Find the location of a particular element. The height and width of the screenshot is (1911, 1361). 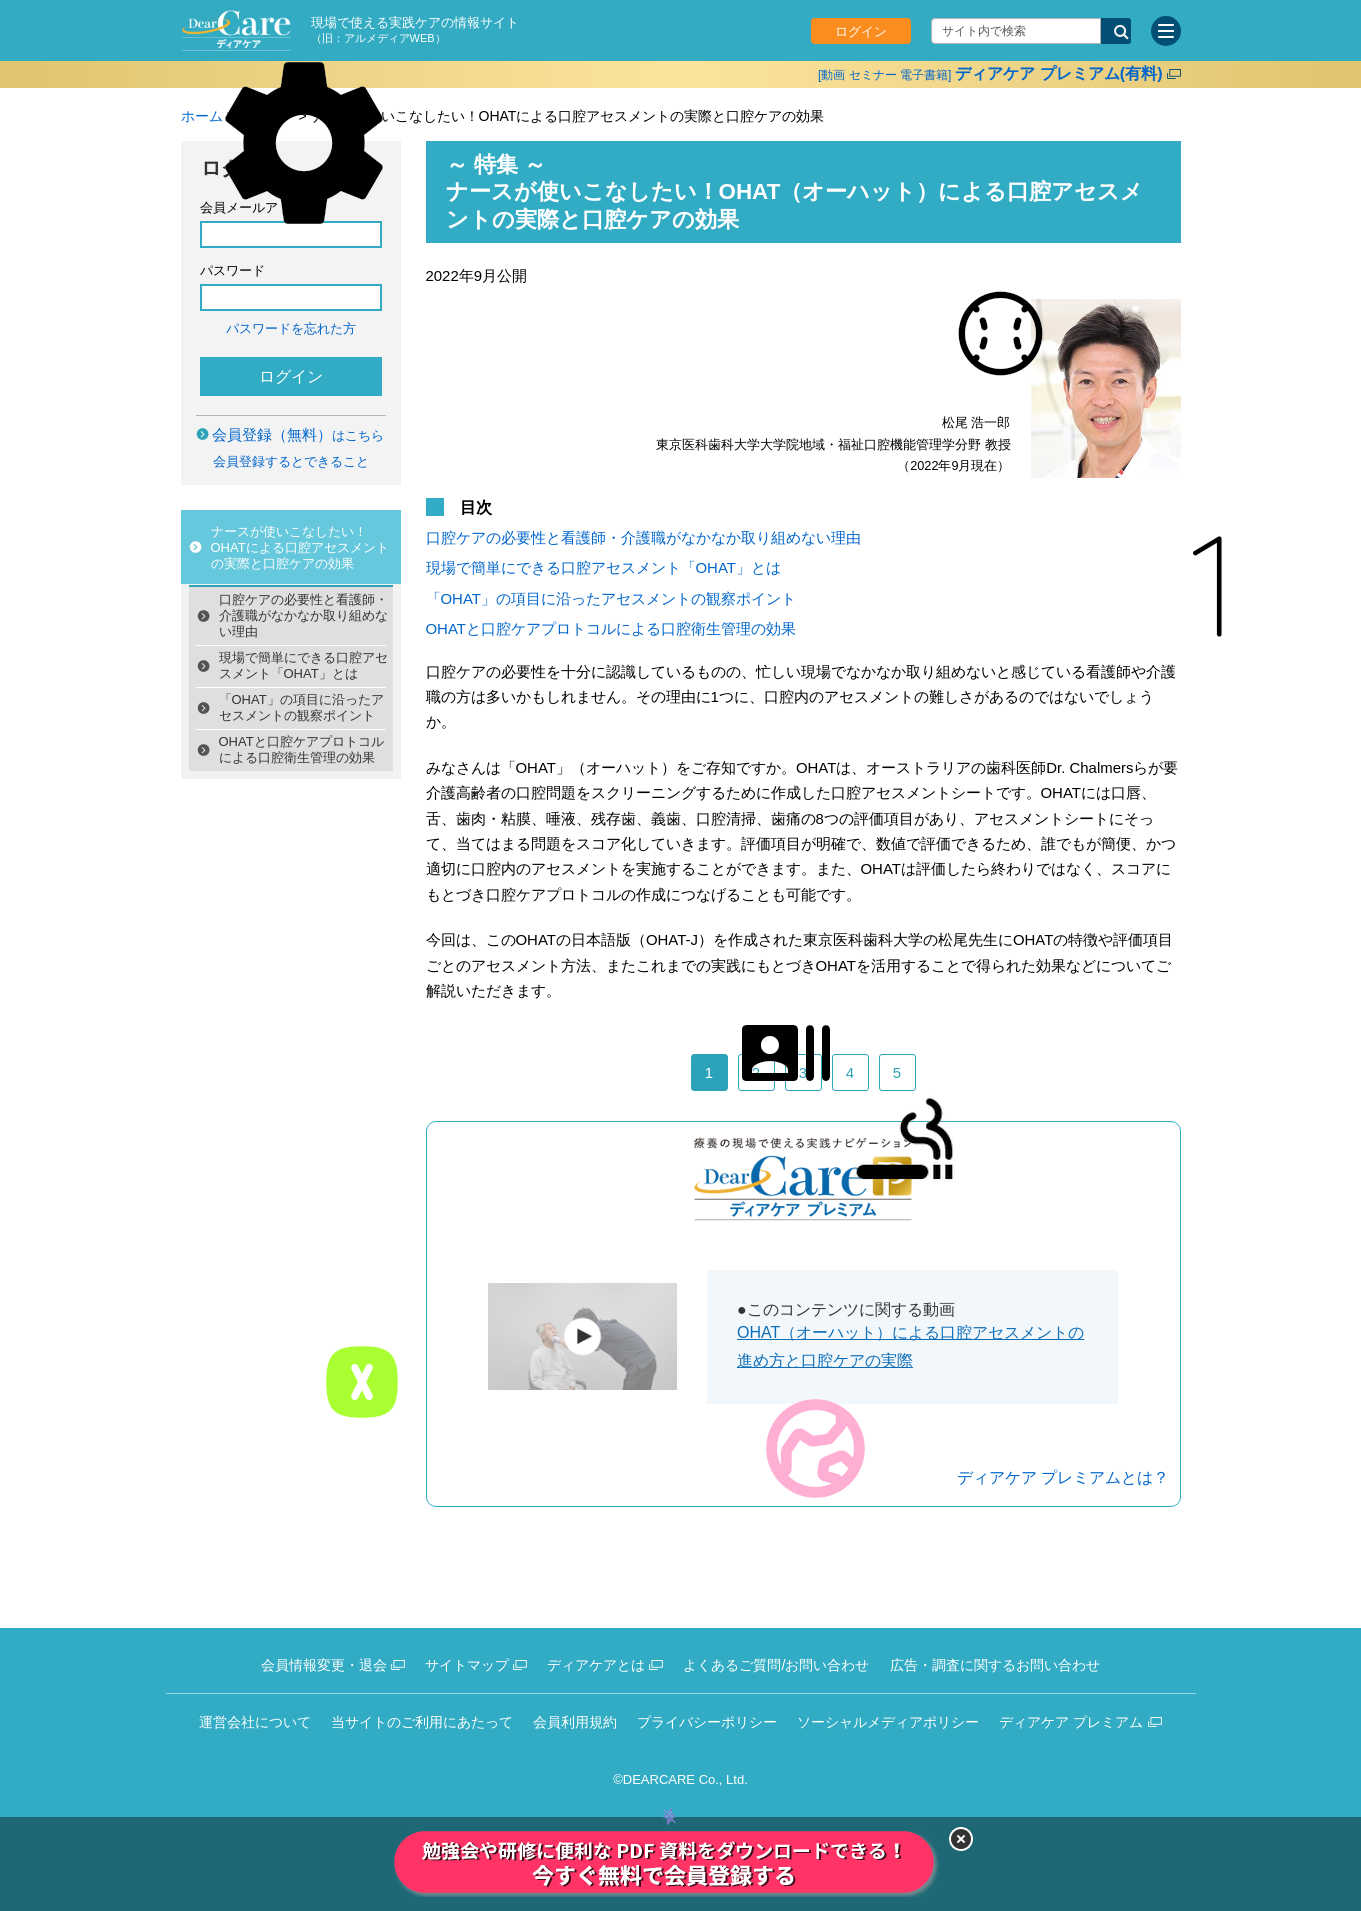

switch to international or global settings is located at coordinates (815, 1448).